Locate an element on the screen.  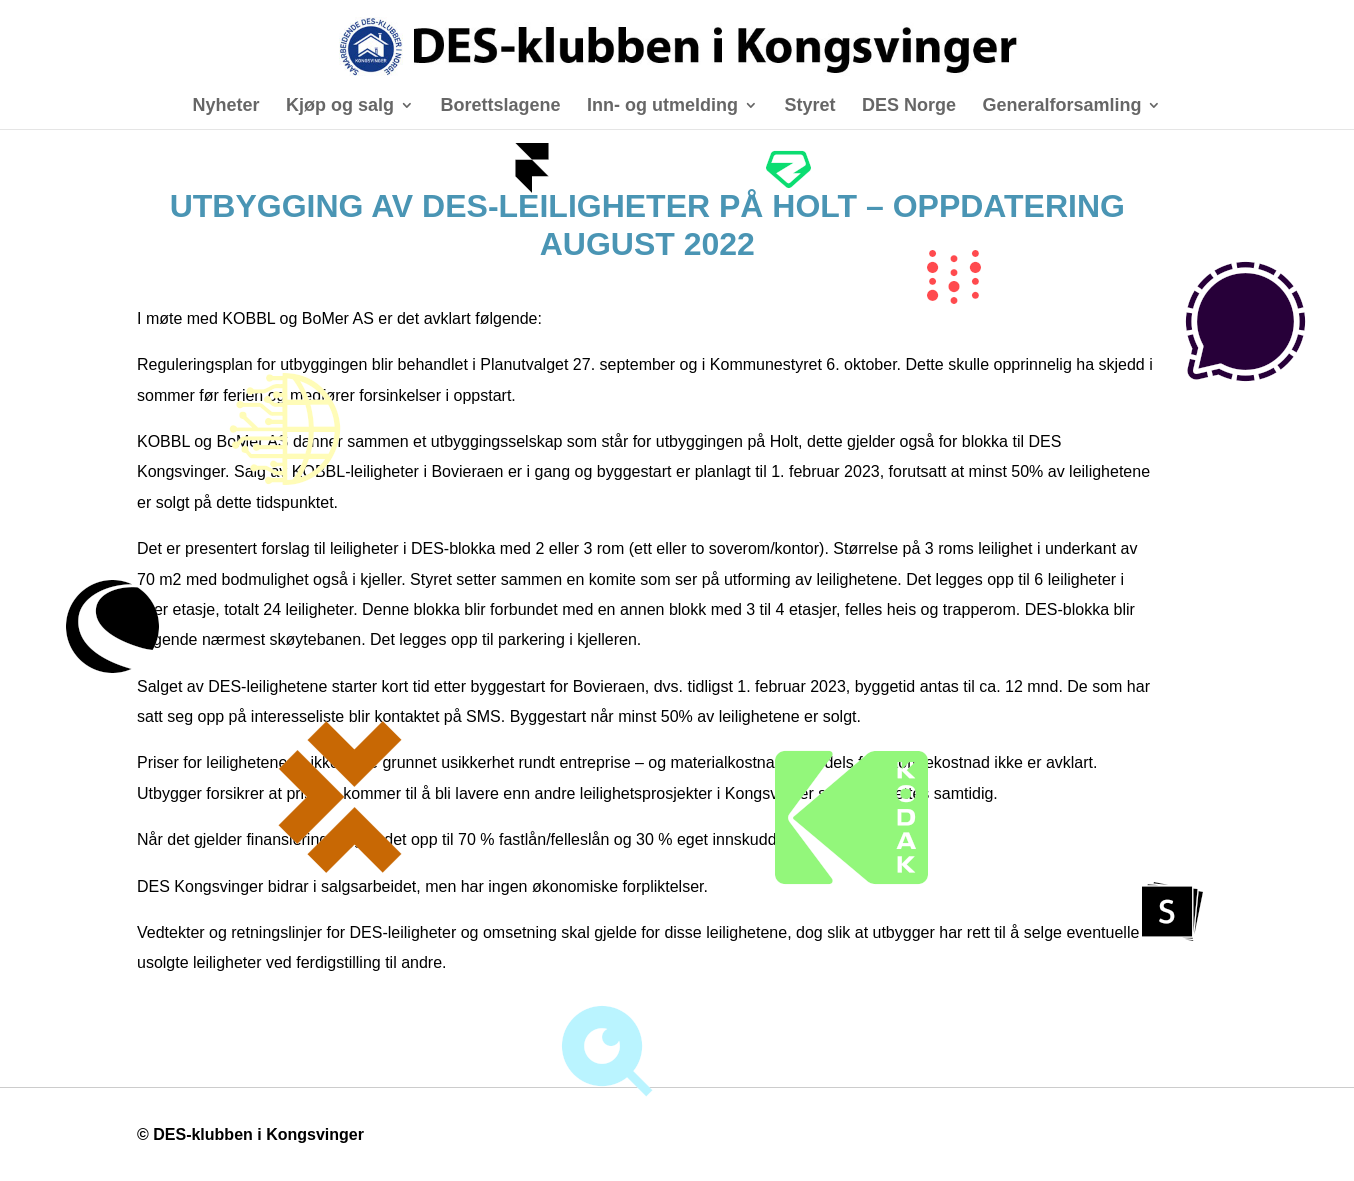
open signal messenger app is located at coordinates (1245, 321).